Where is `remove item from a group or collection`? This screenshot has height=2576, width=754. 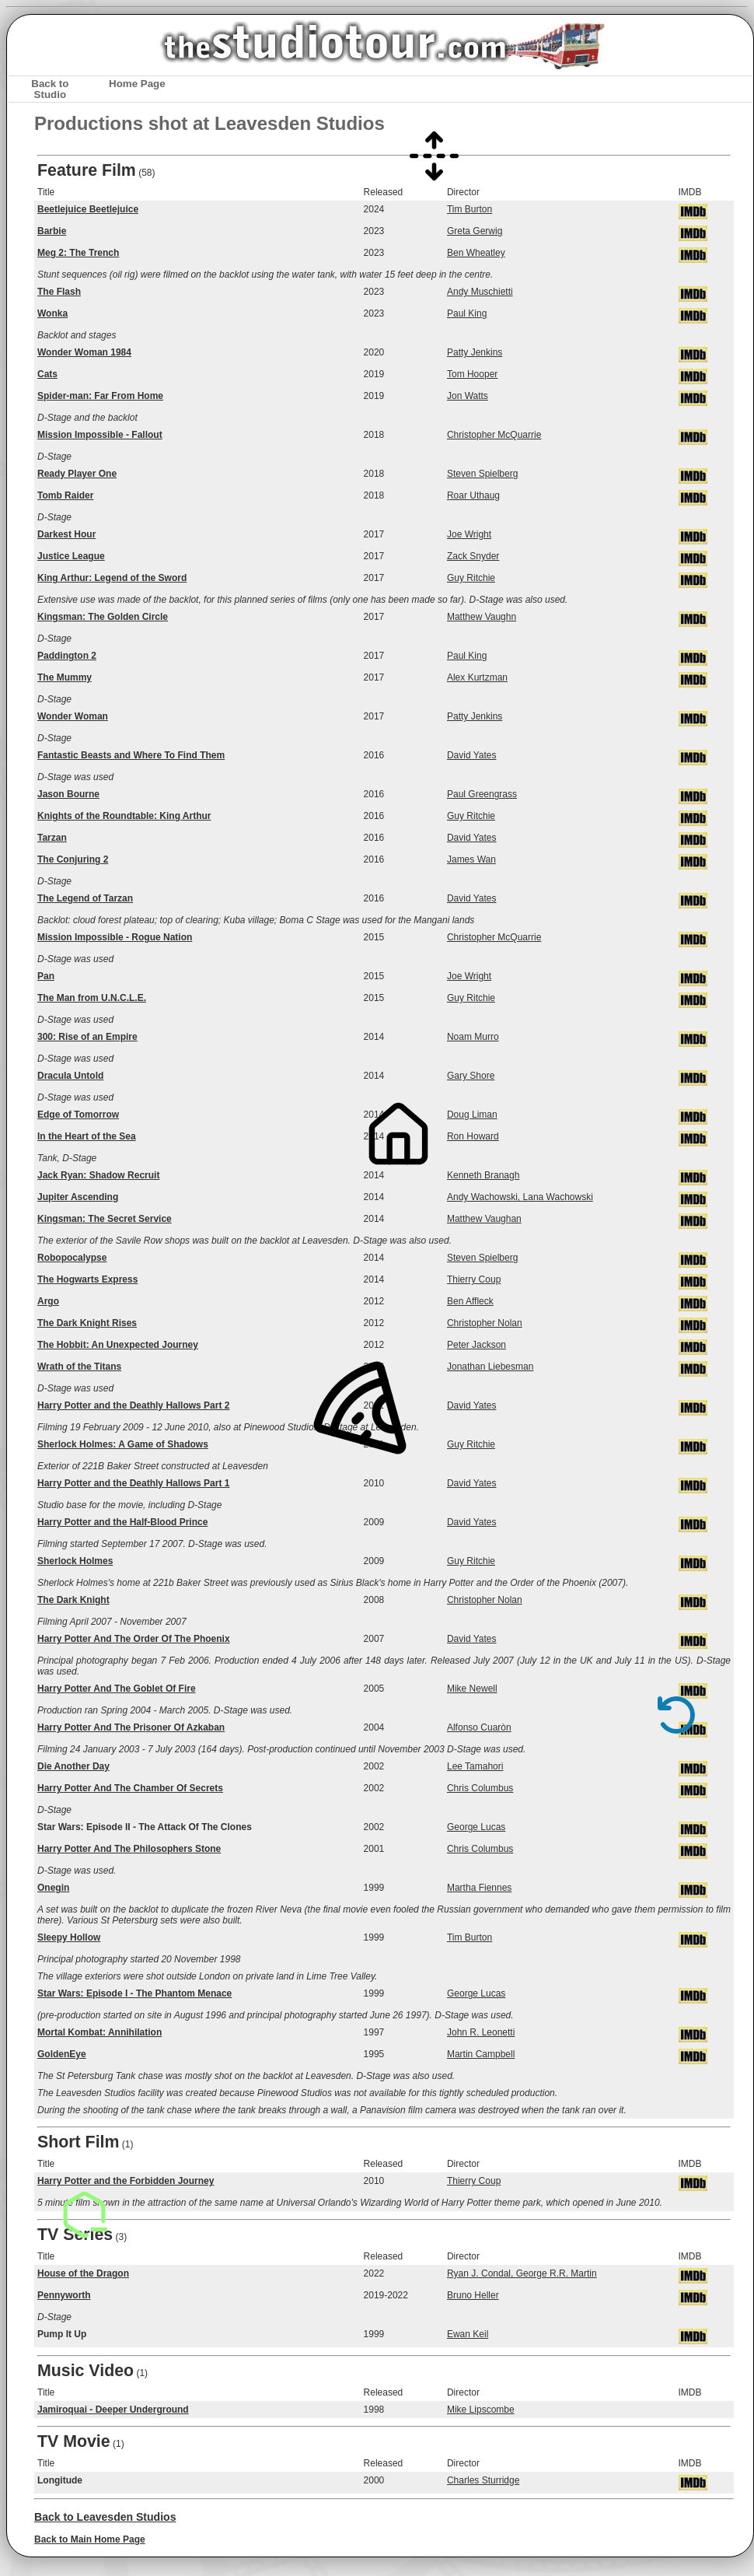 remove item from a group or collection is located at coordinates (84, 2214).